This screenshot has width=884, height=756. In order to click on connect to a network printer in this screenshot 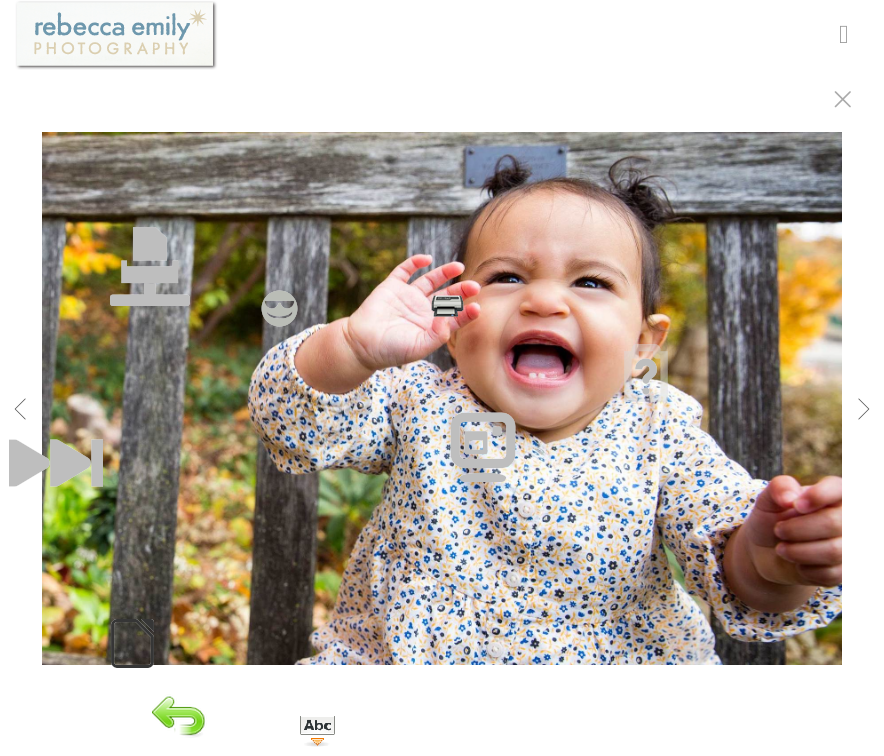, I will do `click(155, 260)`.